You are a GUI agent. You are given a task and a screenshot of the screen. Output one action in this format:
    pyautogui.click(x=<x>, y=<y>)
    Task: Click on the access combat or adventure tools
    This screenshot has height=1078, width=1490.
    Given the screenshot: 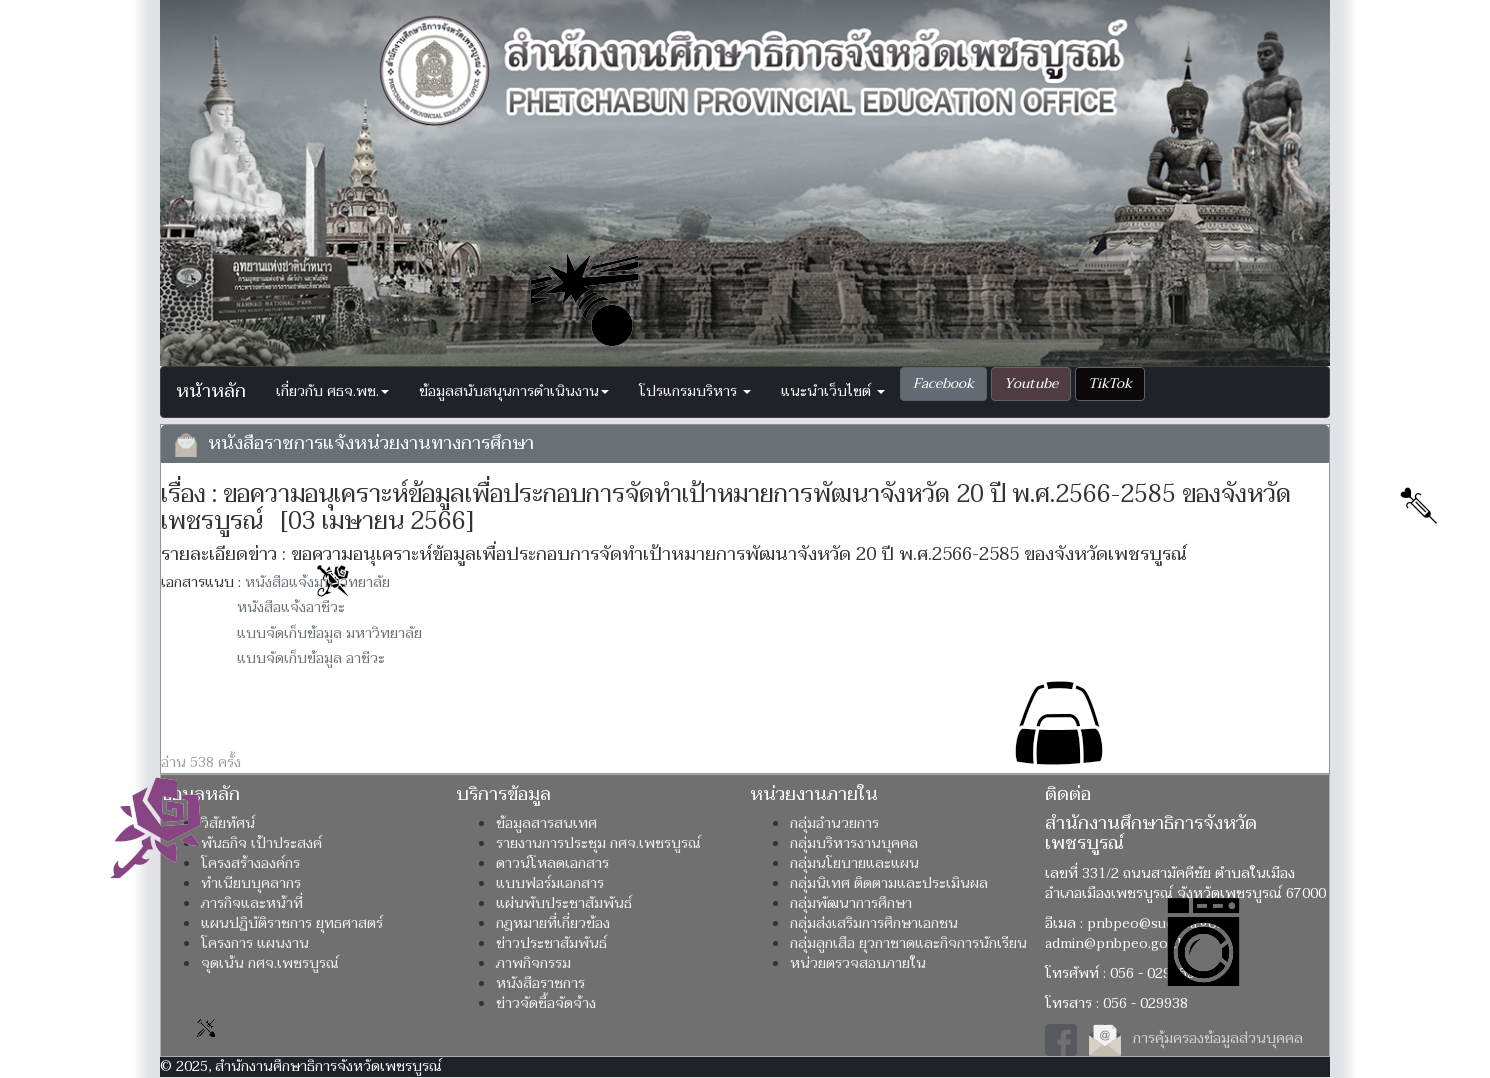 What is the action you would take?
    pyautogui.click(x=206, y=1028)
    